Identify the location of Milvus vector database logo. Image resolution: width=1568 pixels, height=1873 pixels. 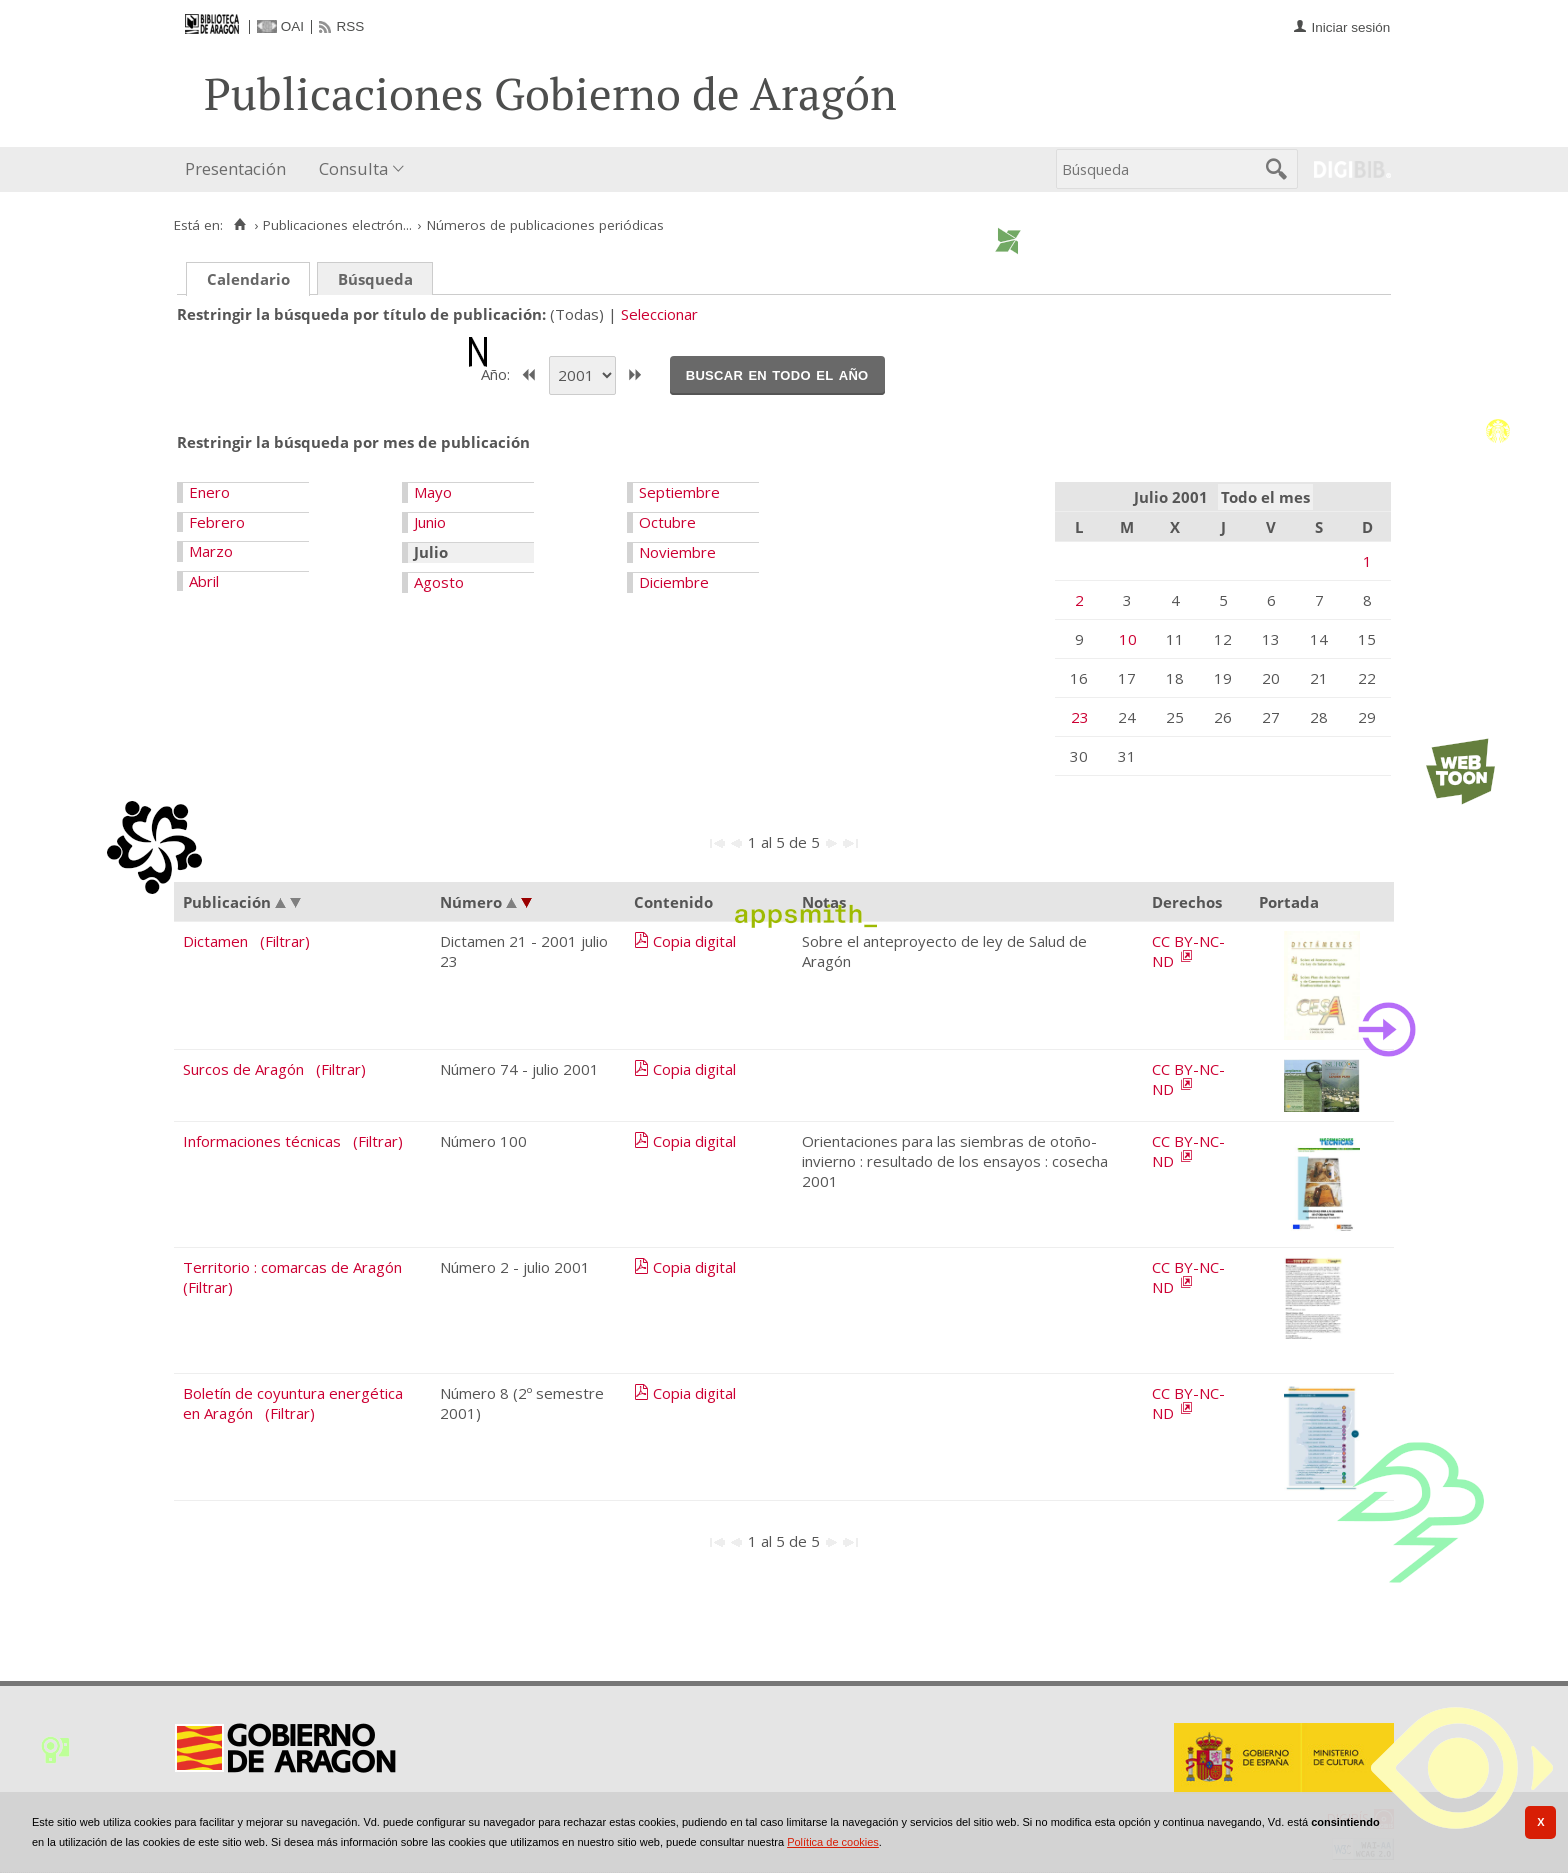
(1462, 1768).